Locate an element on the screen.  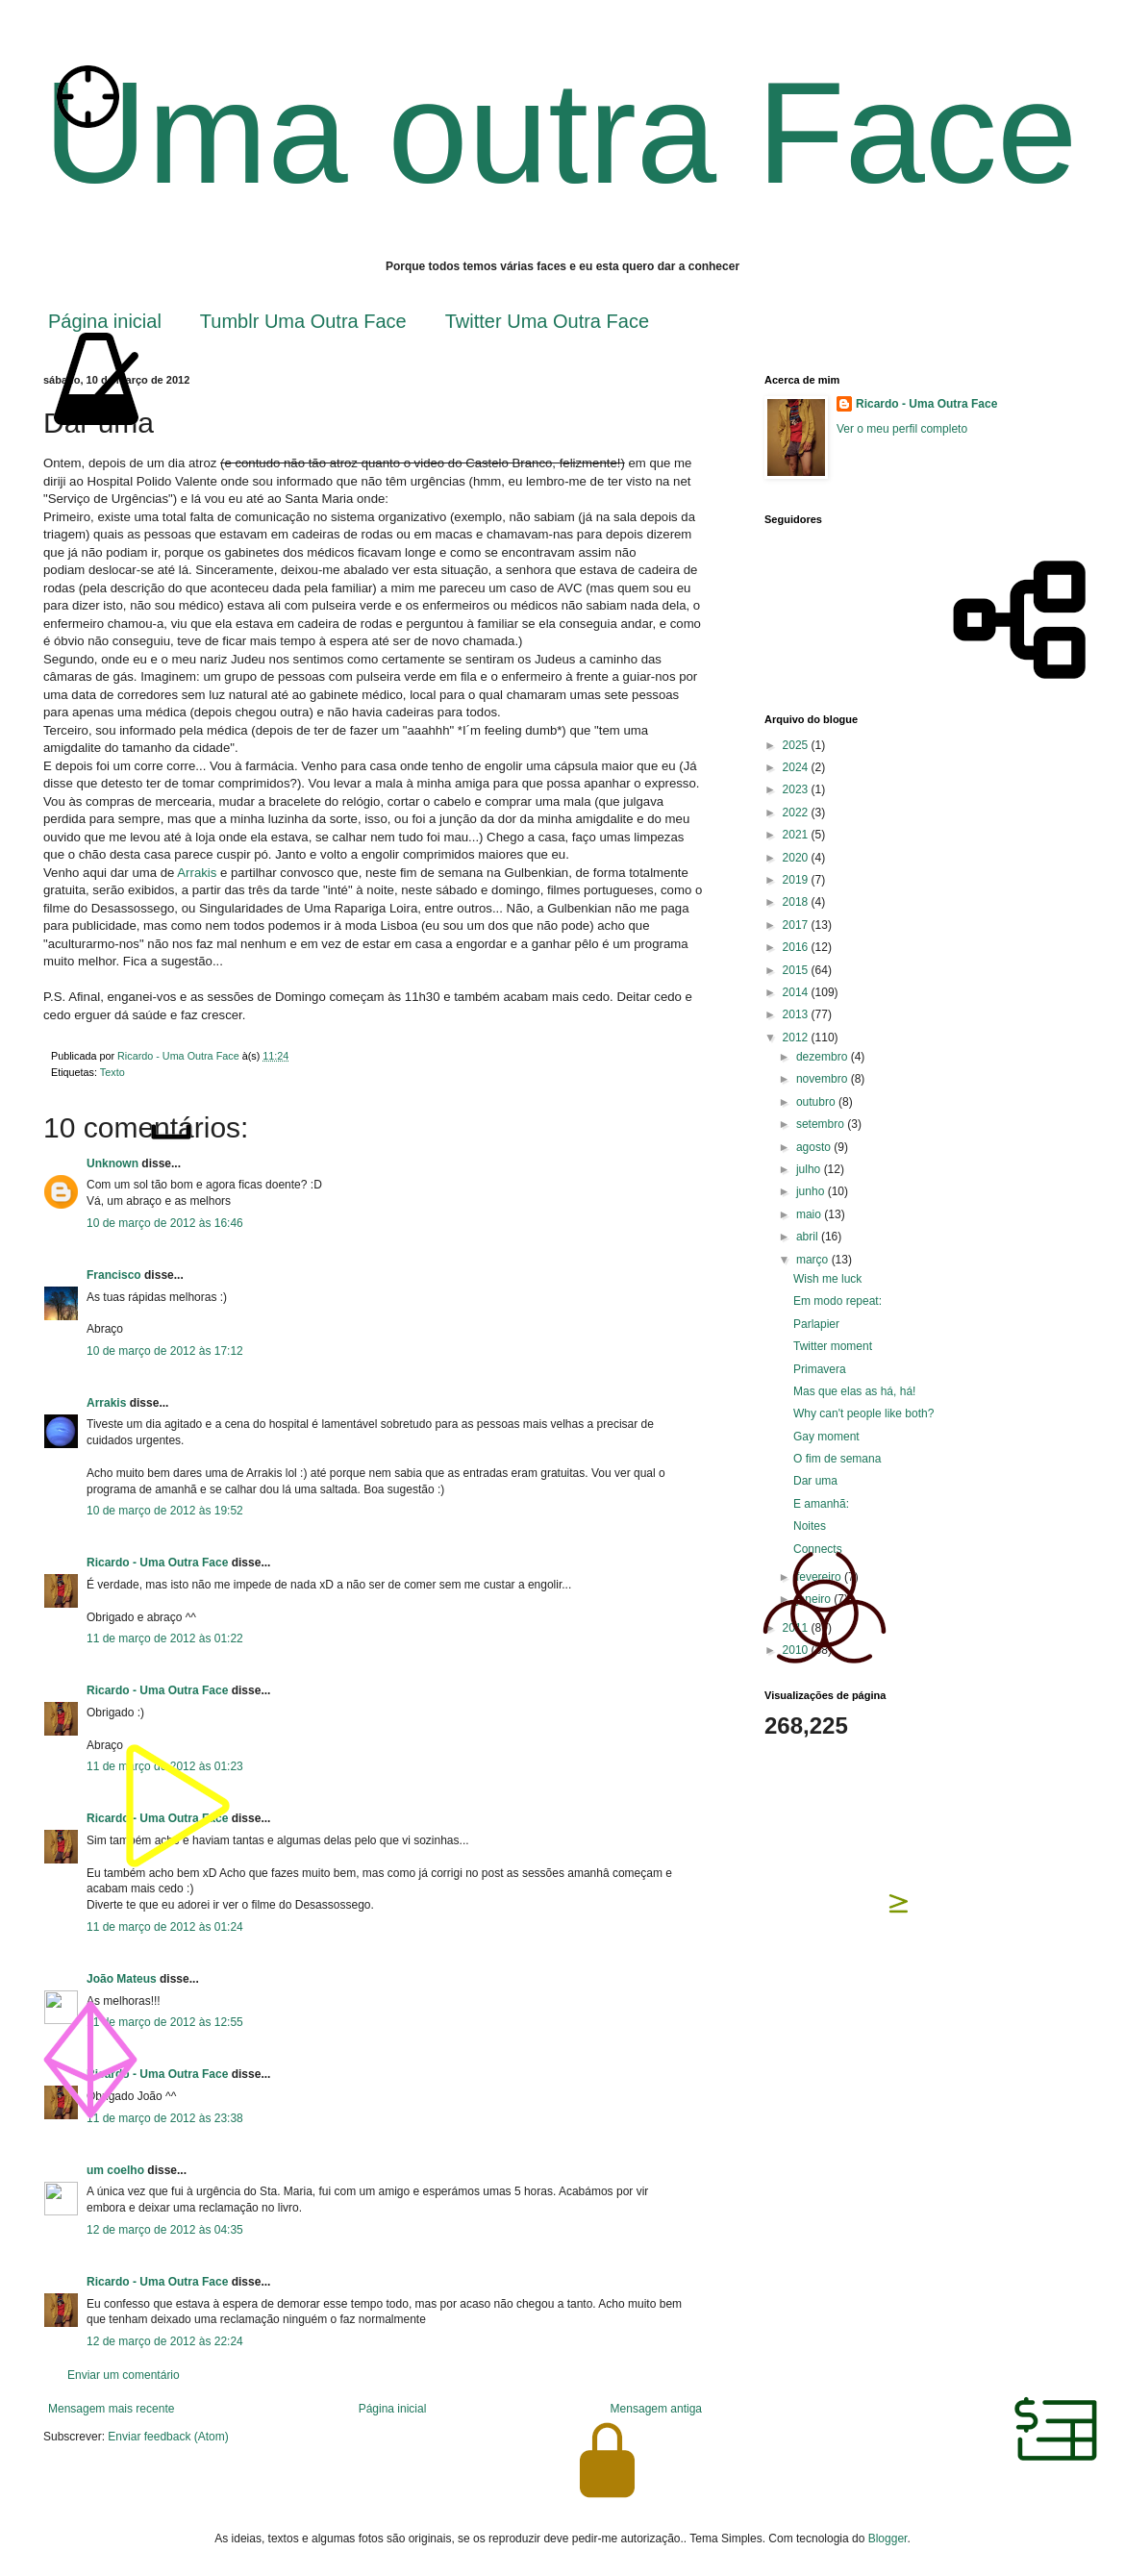
insert a space character is located at coordinates (171, 1132).